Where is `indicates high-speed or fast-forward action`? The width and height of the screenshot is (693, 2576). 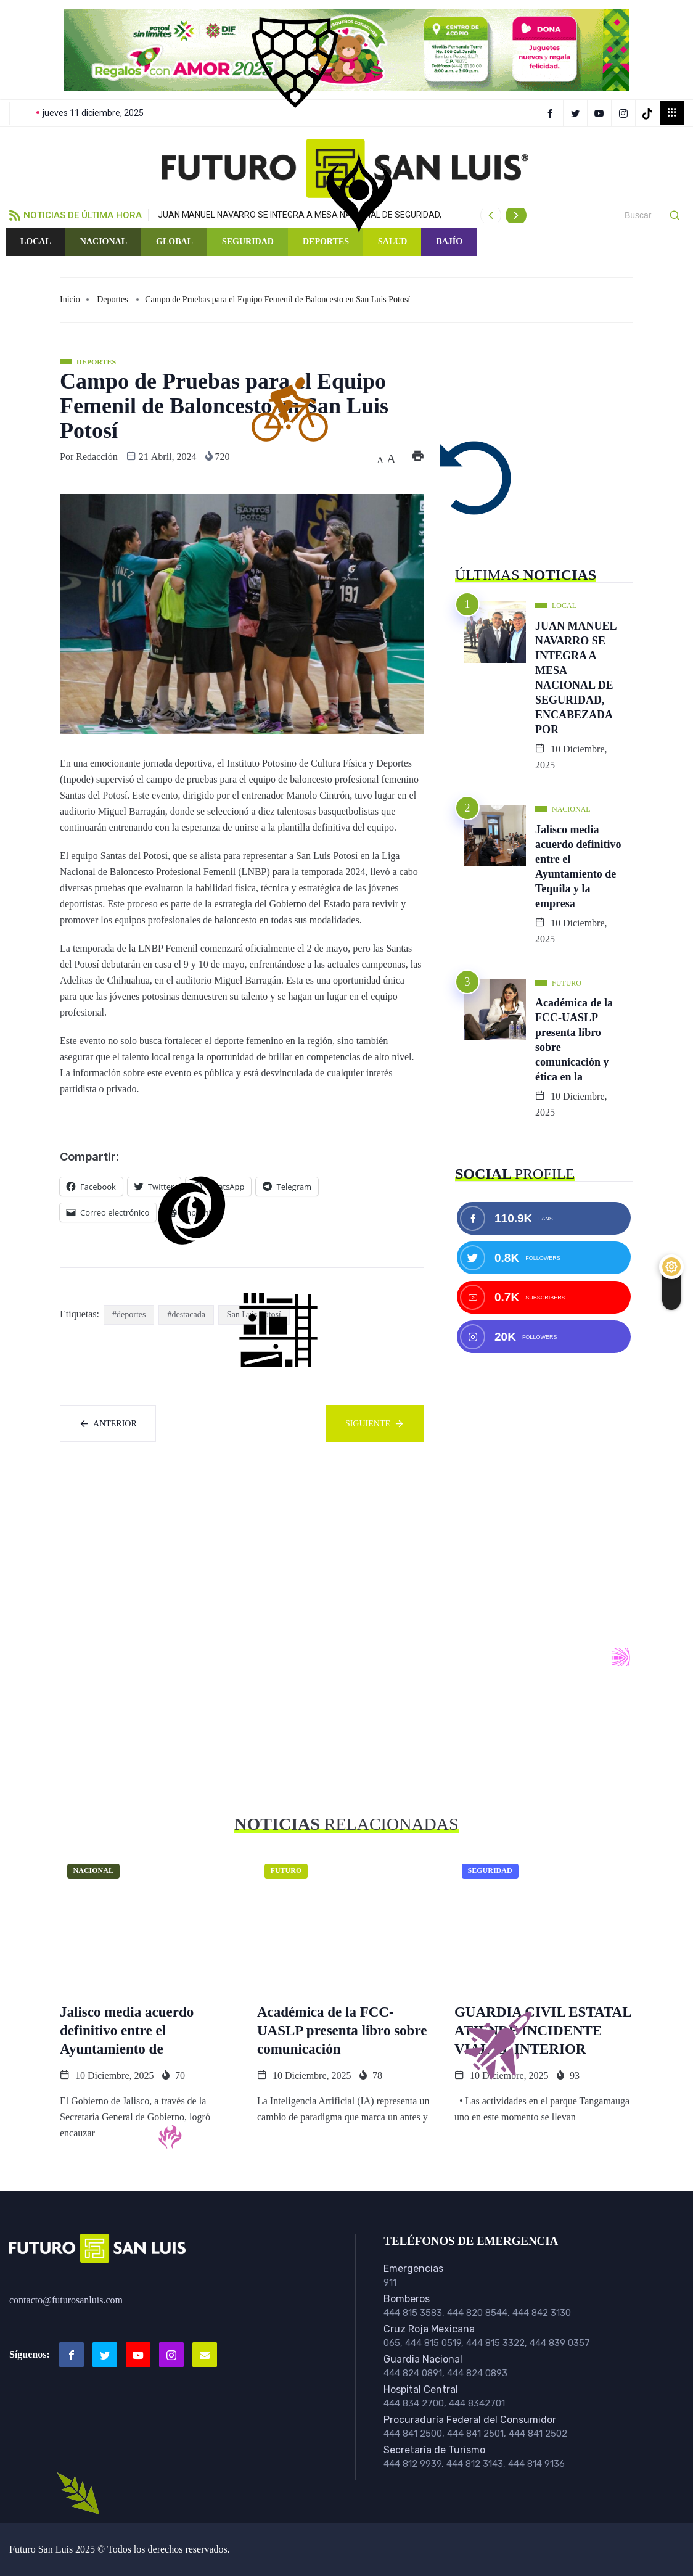
indicates high-speed or fast-forward action is located at coordinates (621, 1657).